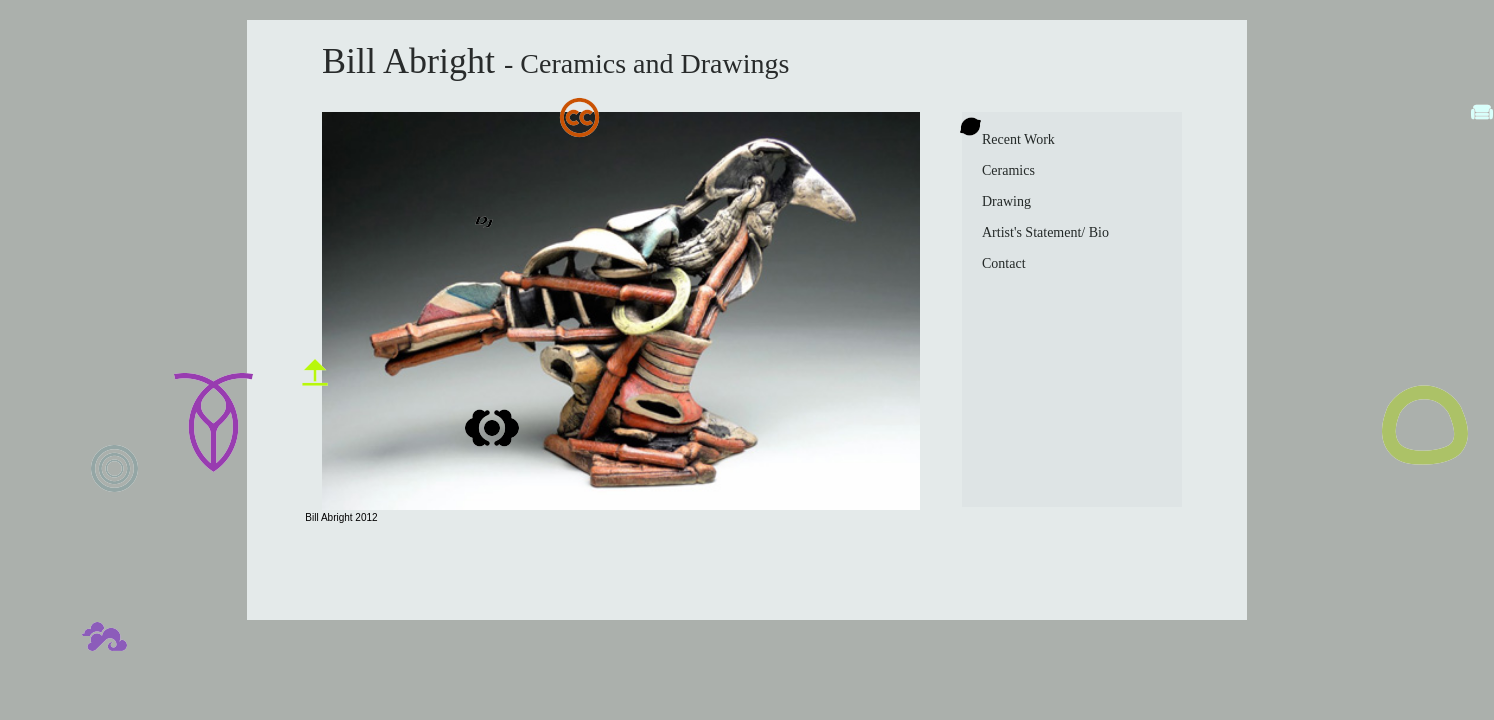 The height and width of the screenshot is (720, 1494). What do you see at coordinates (104, 636) in the screenshot?
I see `open seafile cloud storage app` at bounding box center [104, 636].